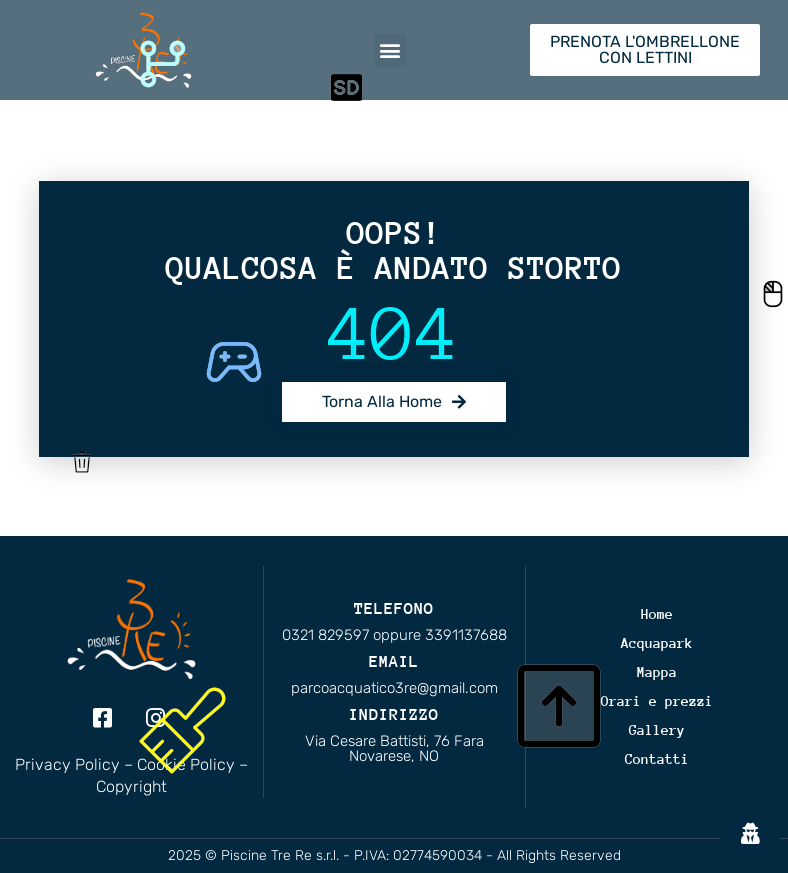 This screenshot has height=873, width=788. Describe the element at coordinates (160, 64) in the screenshot. I see `create a new branch in version control` at that location.